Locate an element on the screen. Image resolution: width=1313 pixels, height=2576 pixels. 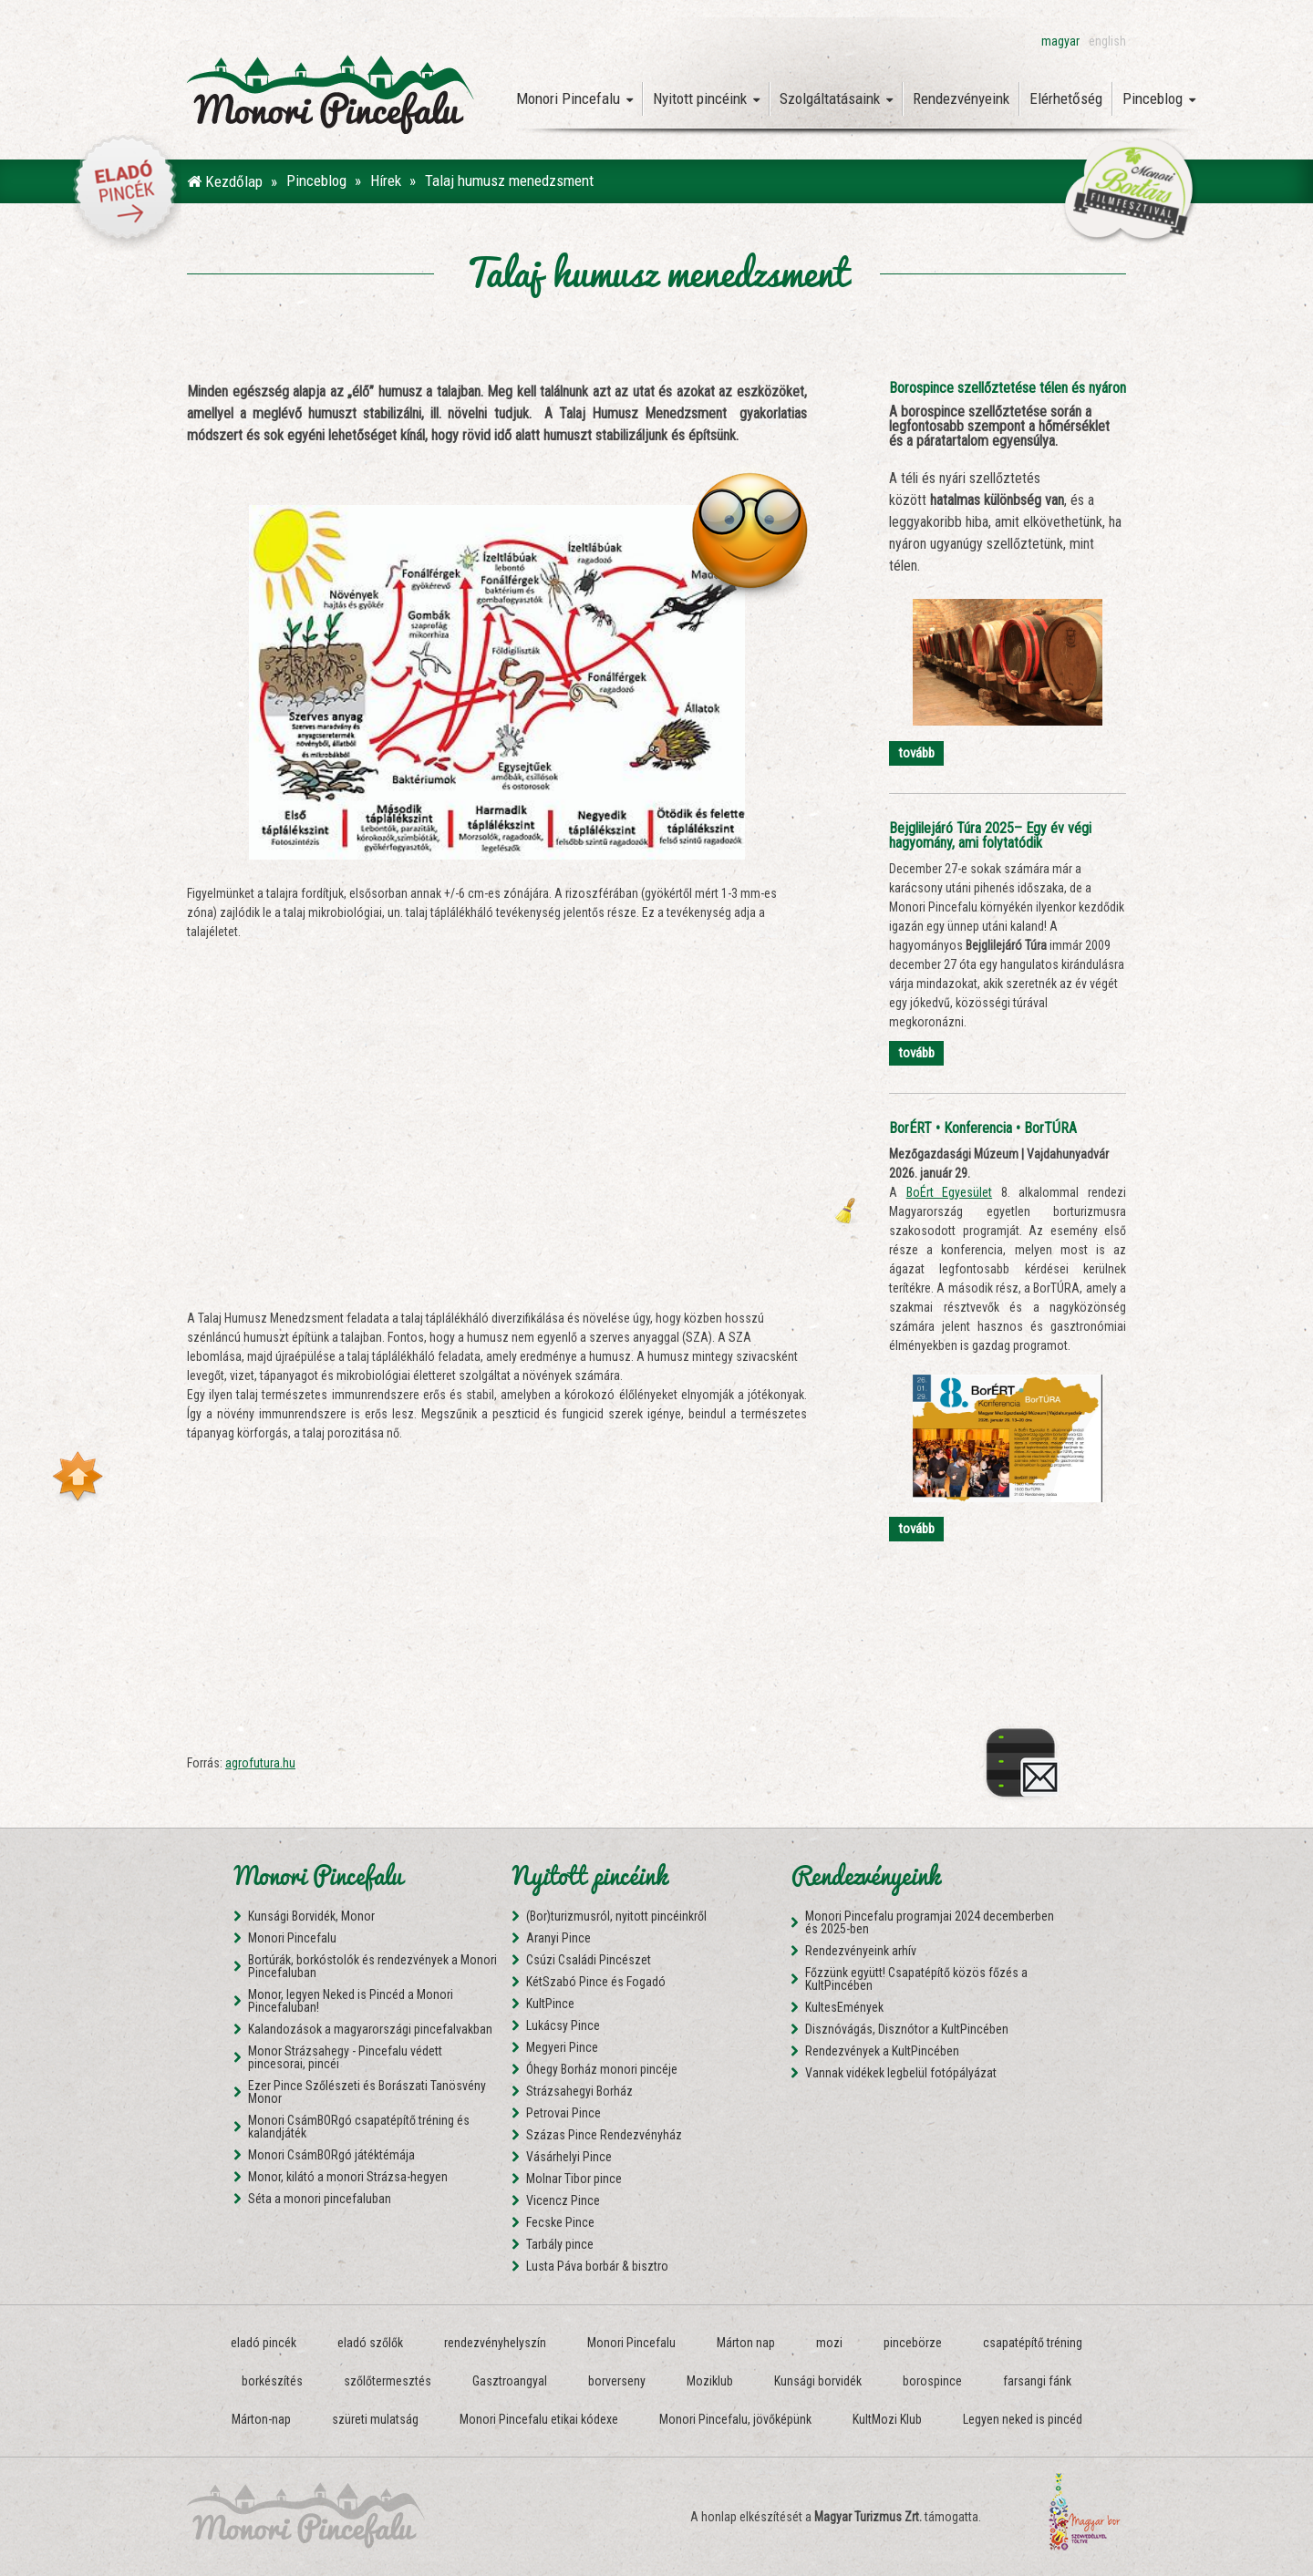
clear all items or entries is located at coordinates (846, 1211).